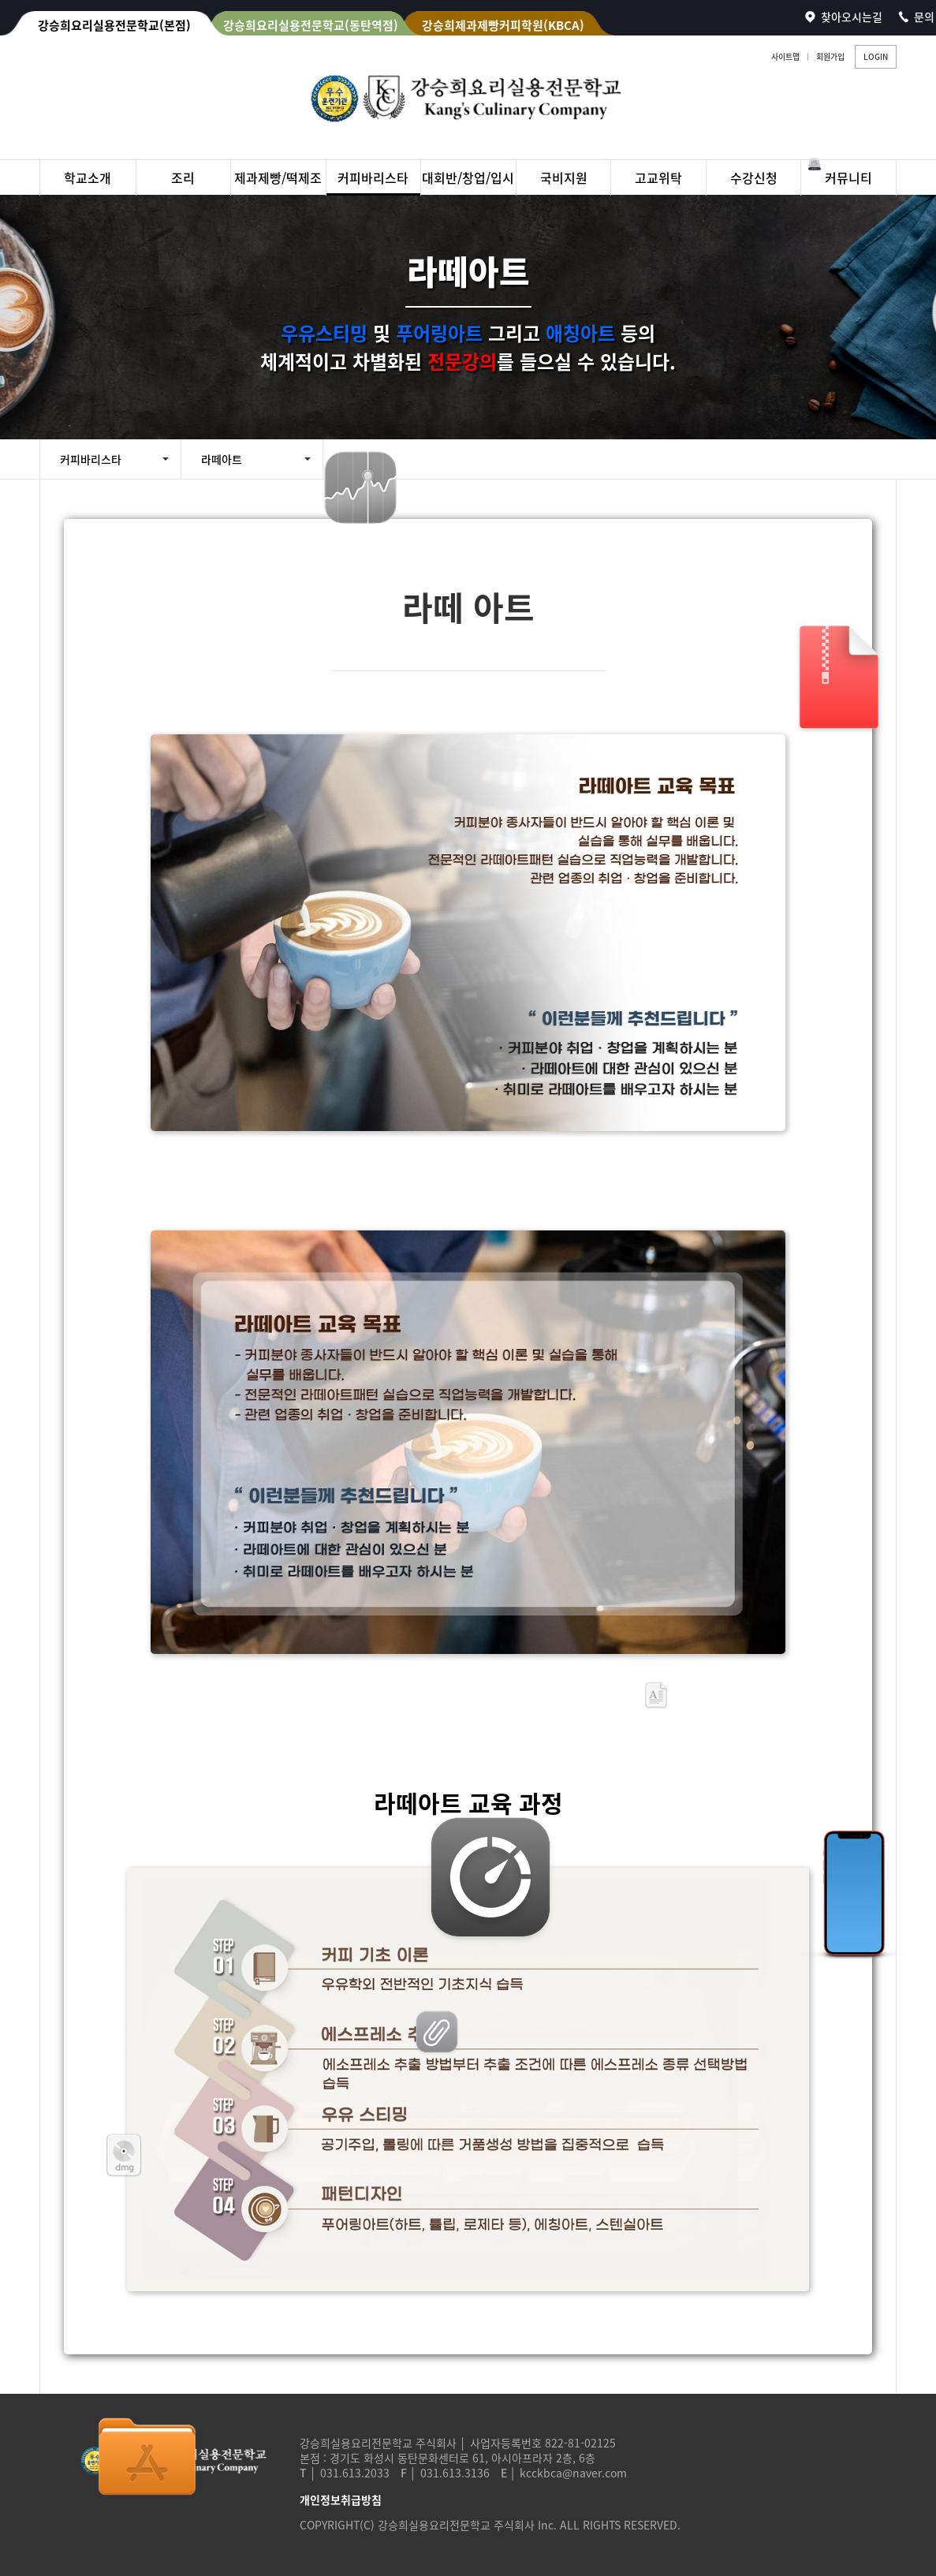 The image size is (936, 2576). I want to click on iPhone 12 mini device icon, so click(854, 1895).